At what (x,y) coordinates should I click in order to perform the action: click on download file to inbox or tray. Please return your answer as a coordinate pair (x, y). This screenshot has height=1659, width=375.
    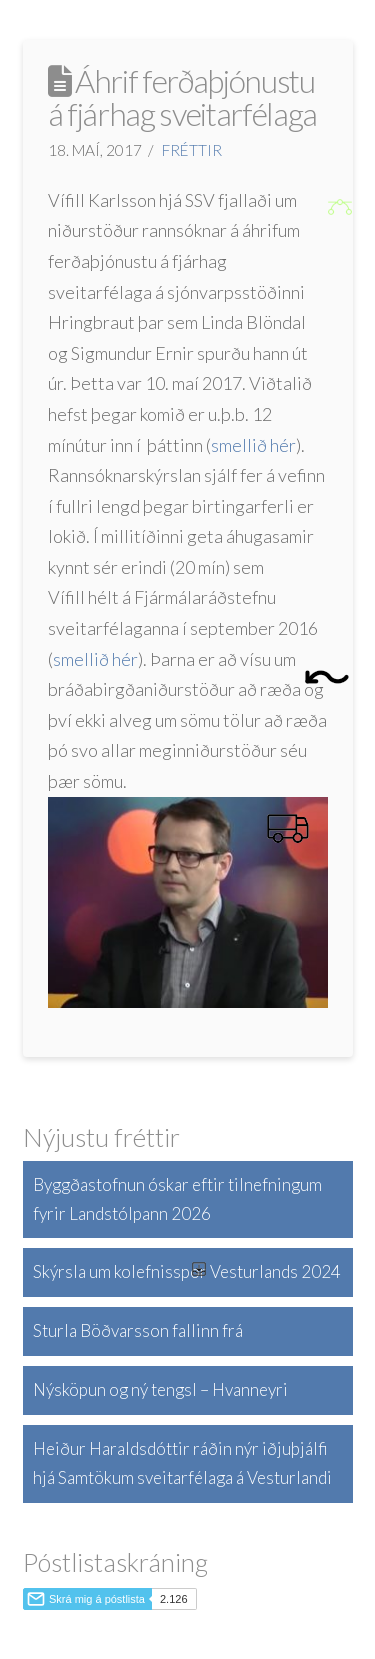
    Looking at the image, I should click on (199, 1269).